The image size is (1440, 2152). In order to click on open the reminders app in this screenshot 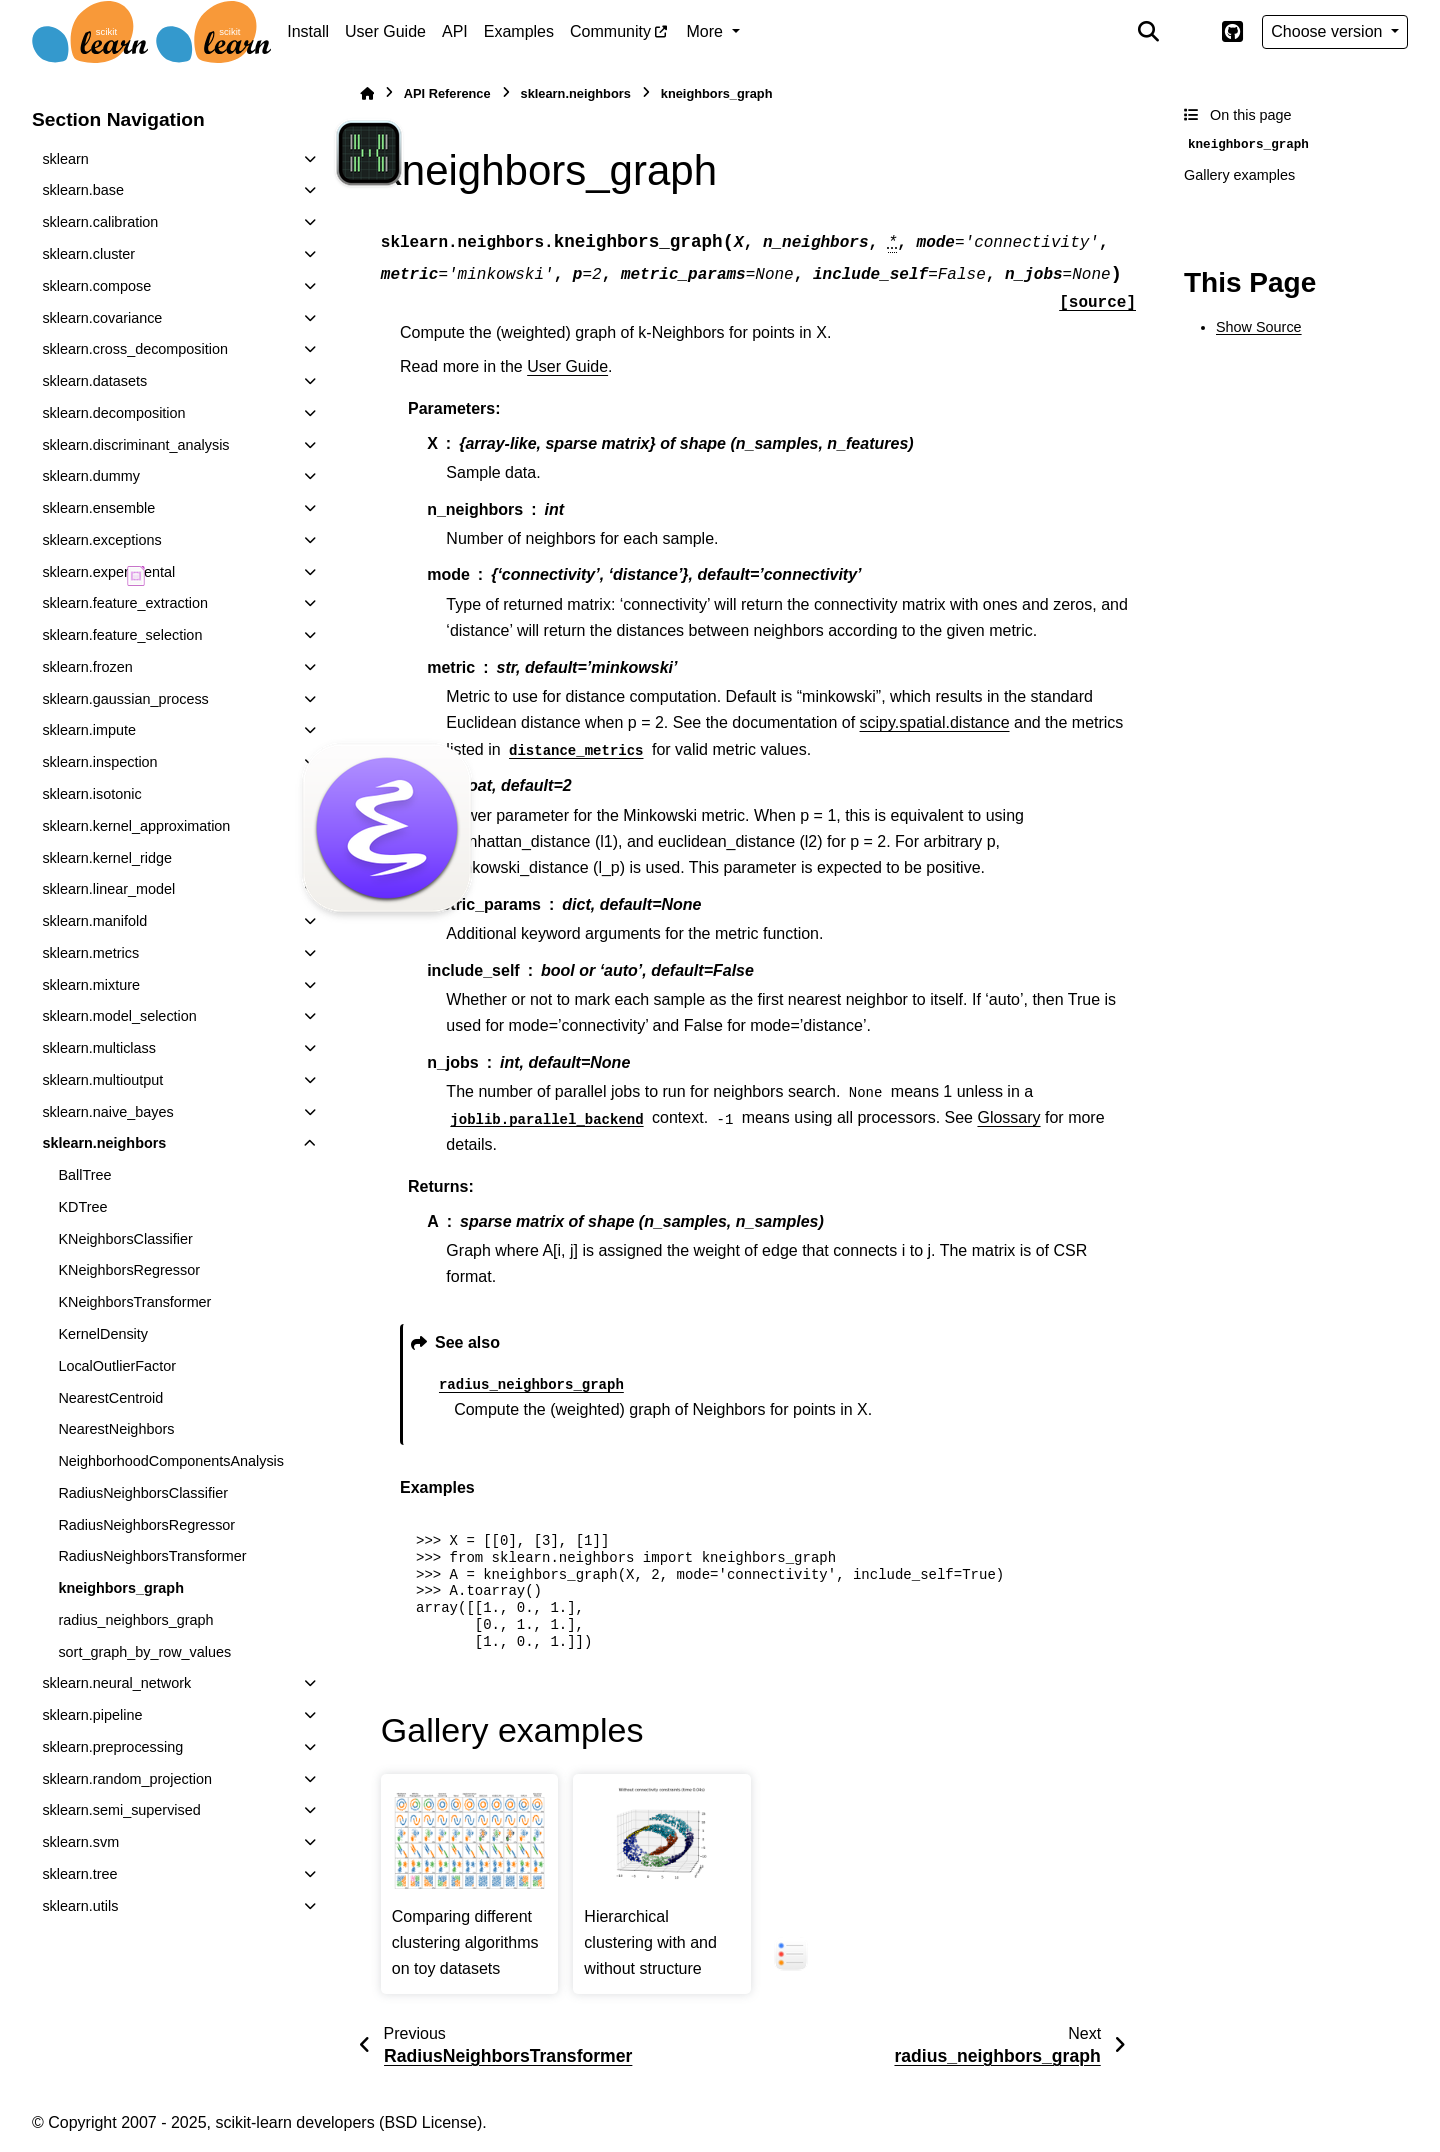, I will do `click(791, 1954)`.